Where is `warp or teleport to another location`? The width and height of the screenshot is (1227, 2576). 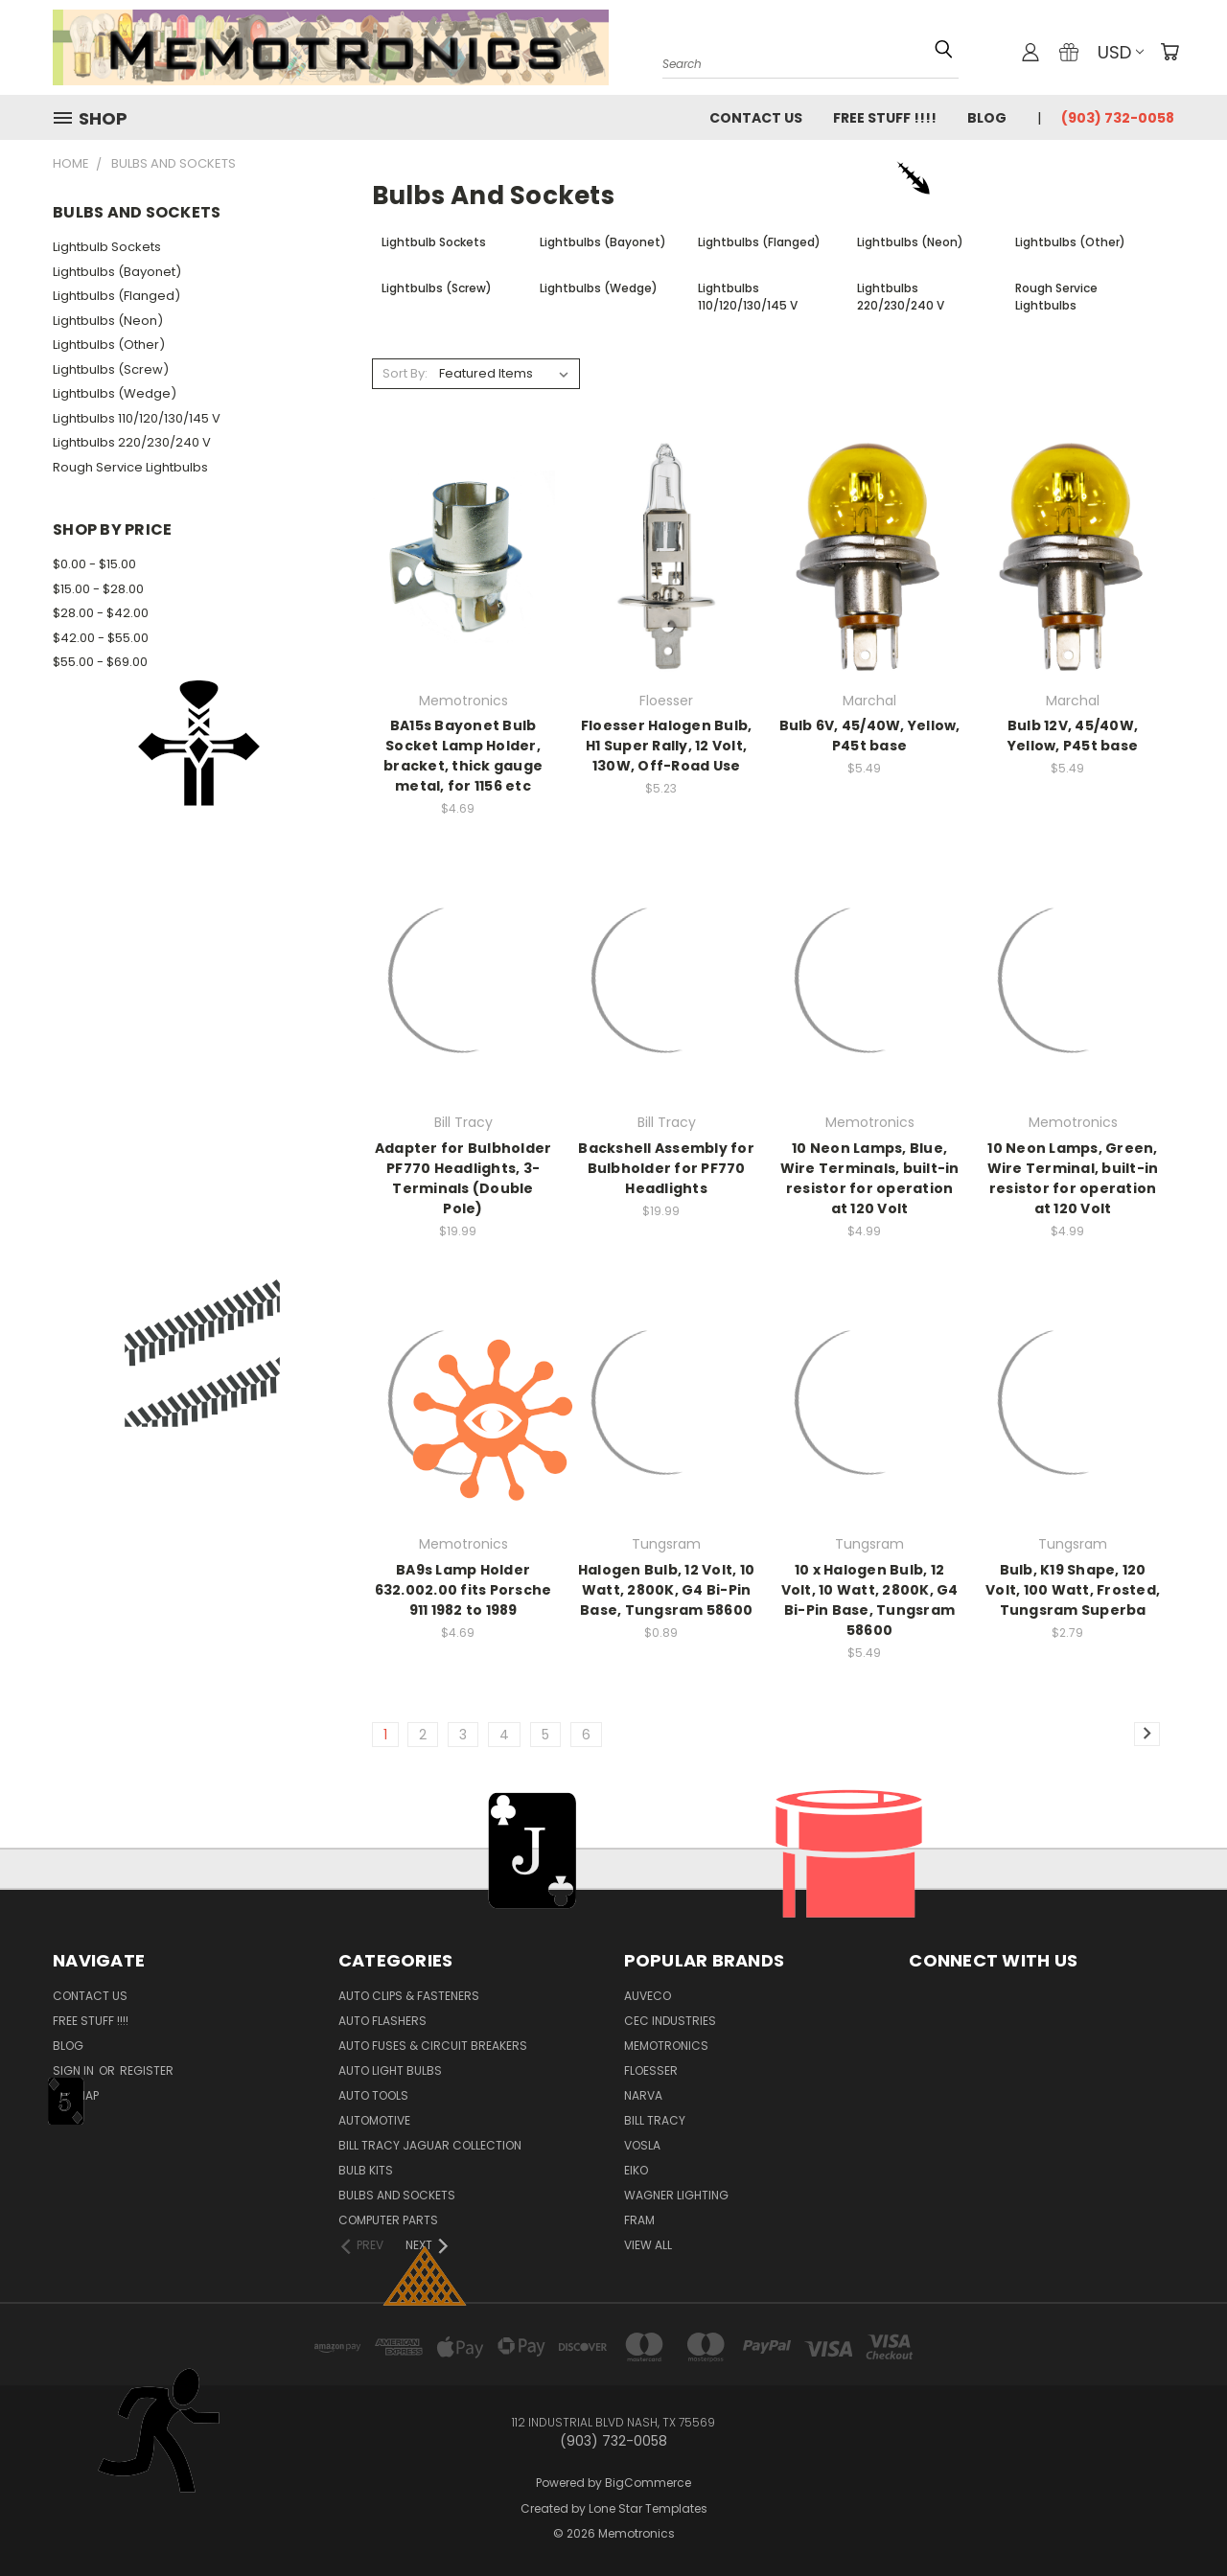
warp or teleport to another location is located at coordinates (848, 1841).